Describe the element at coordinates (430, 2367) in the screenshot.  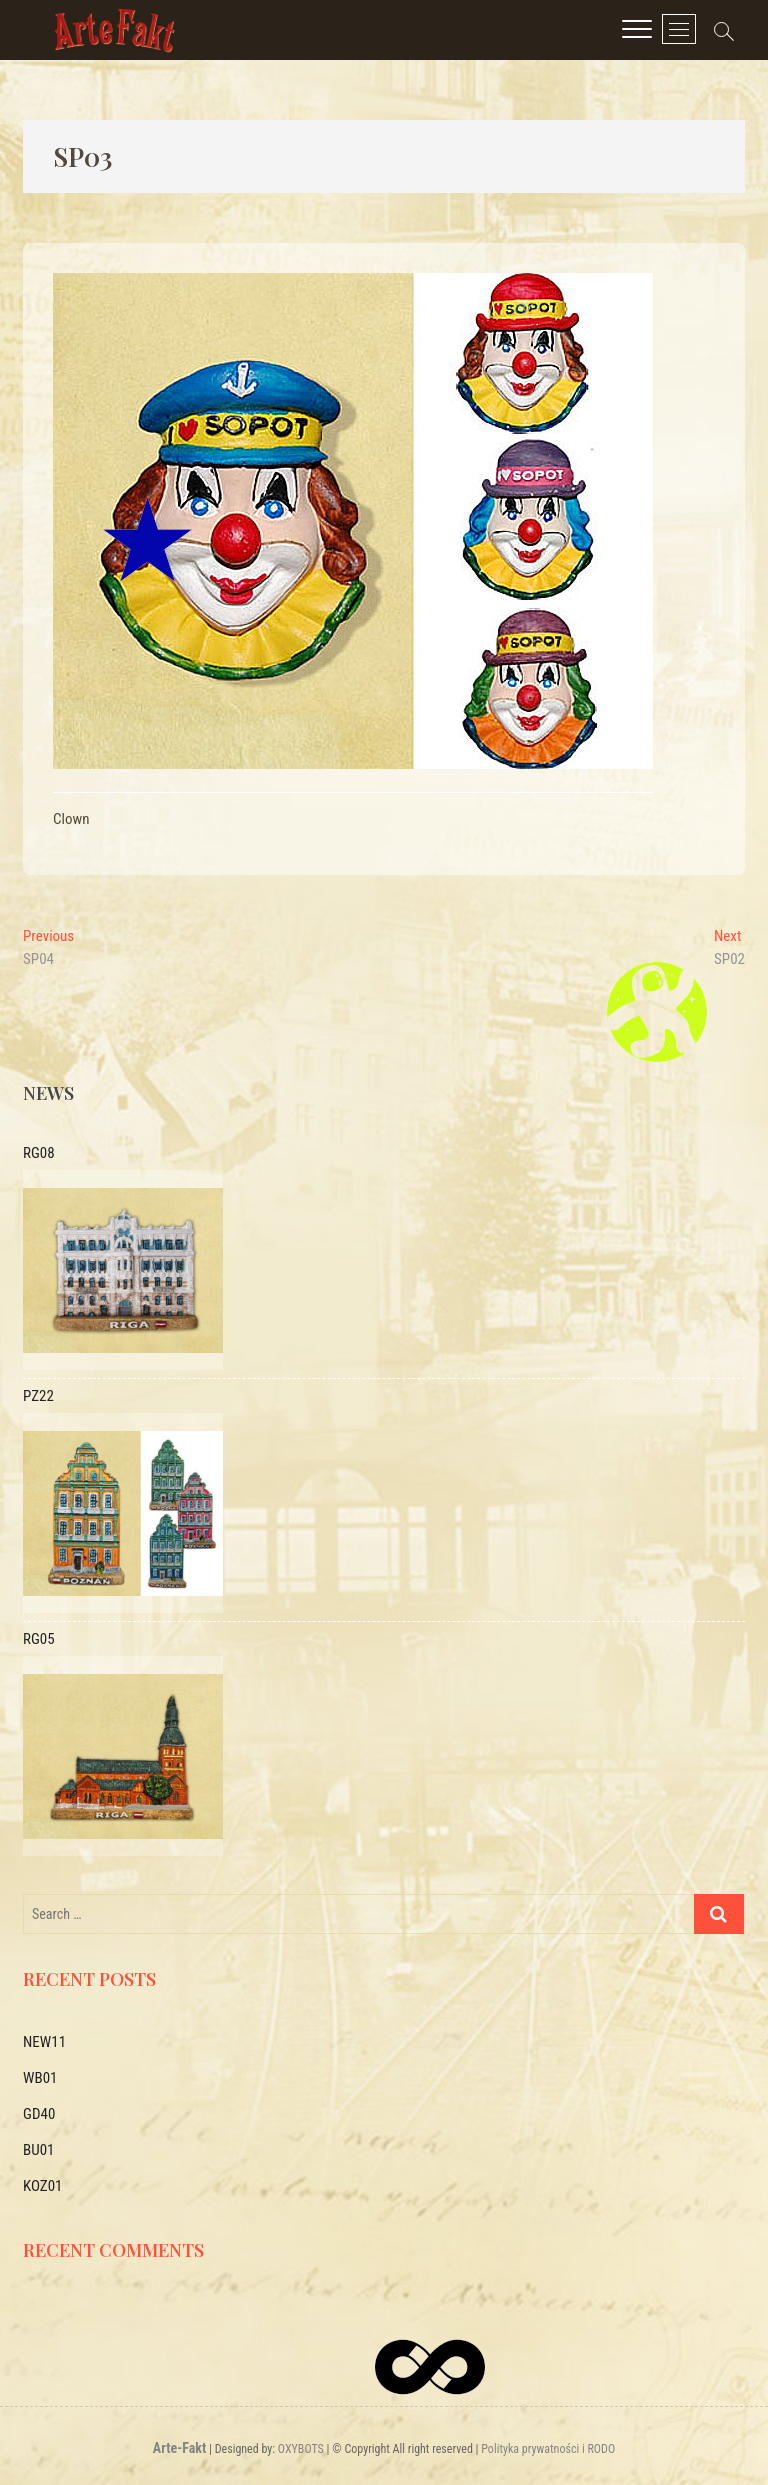
I see `open Apache Superset data visualization platform` at that location.